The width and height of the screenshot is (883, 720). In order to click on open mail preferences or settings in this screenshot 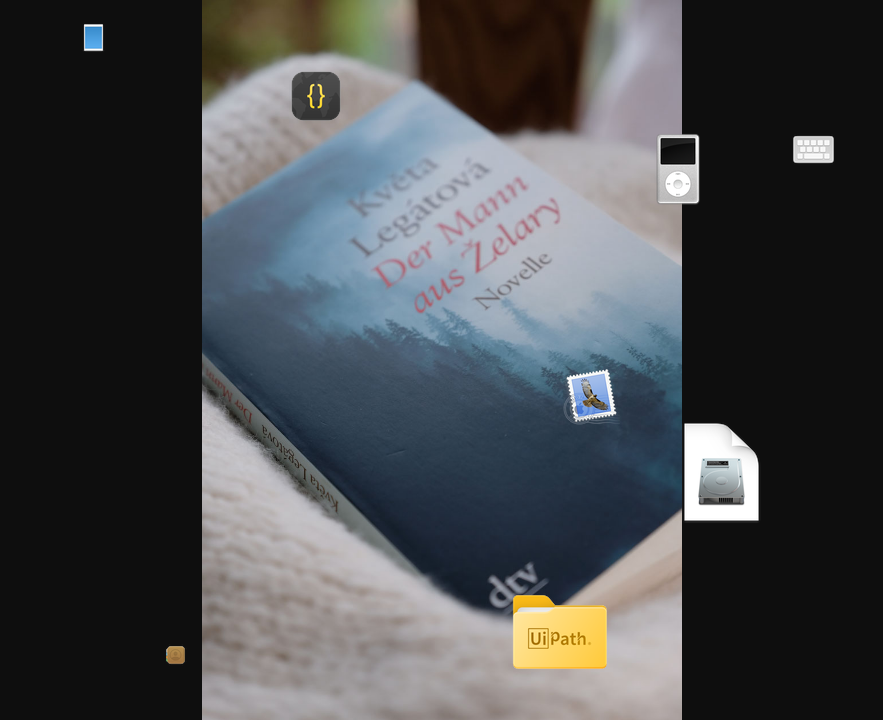, I will do `click(591, 396)`.